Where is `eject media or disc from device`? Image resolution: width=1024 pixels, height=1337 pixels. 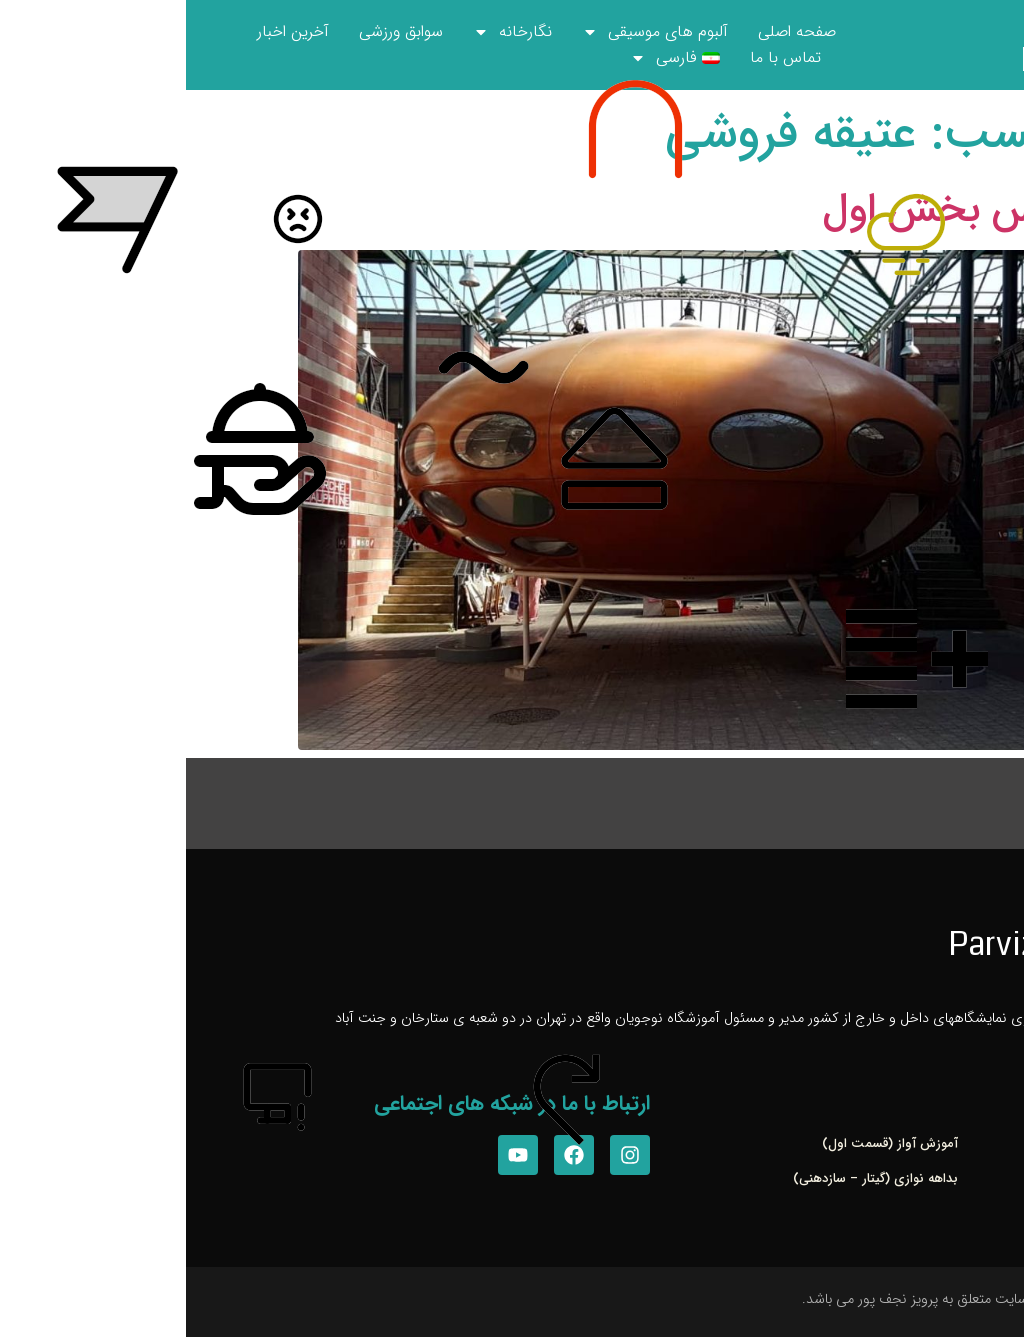
eject media or disc from device is located at coordinates (614, 465).